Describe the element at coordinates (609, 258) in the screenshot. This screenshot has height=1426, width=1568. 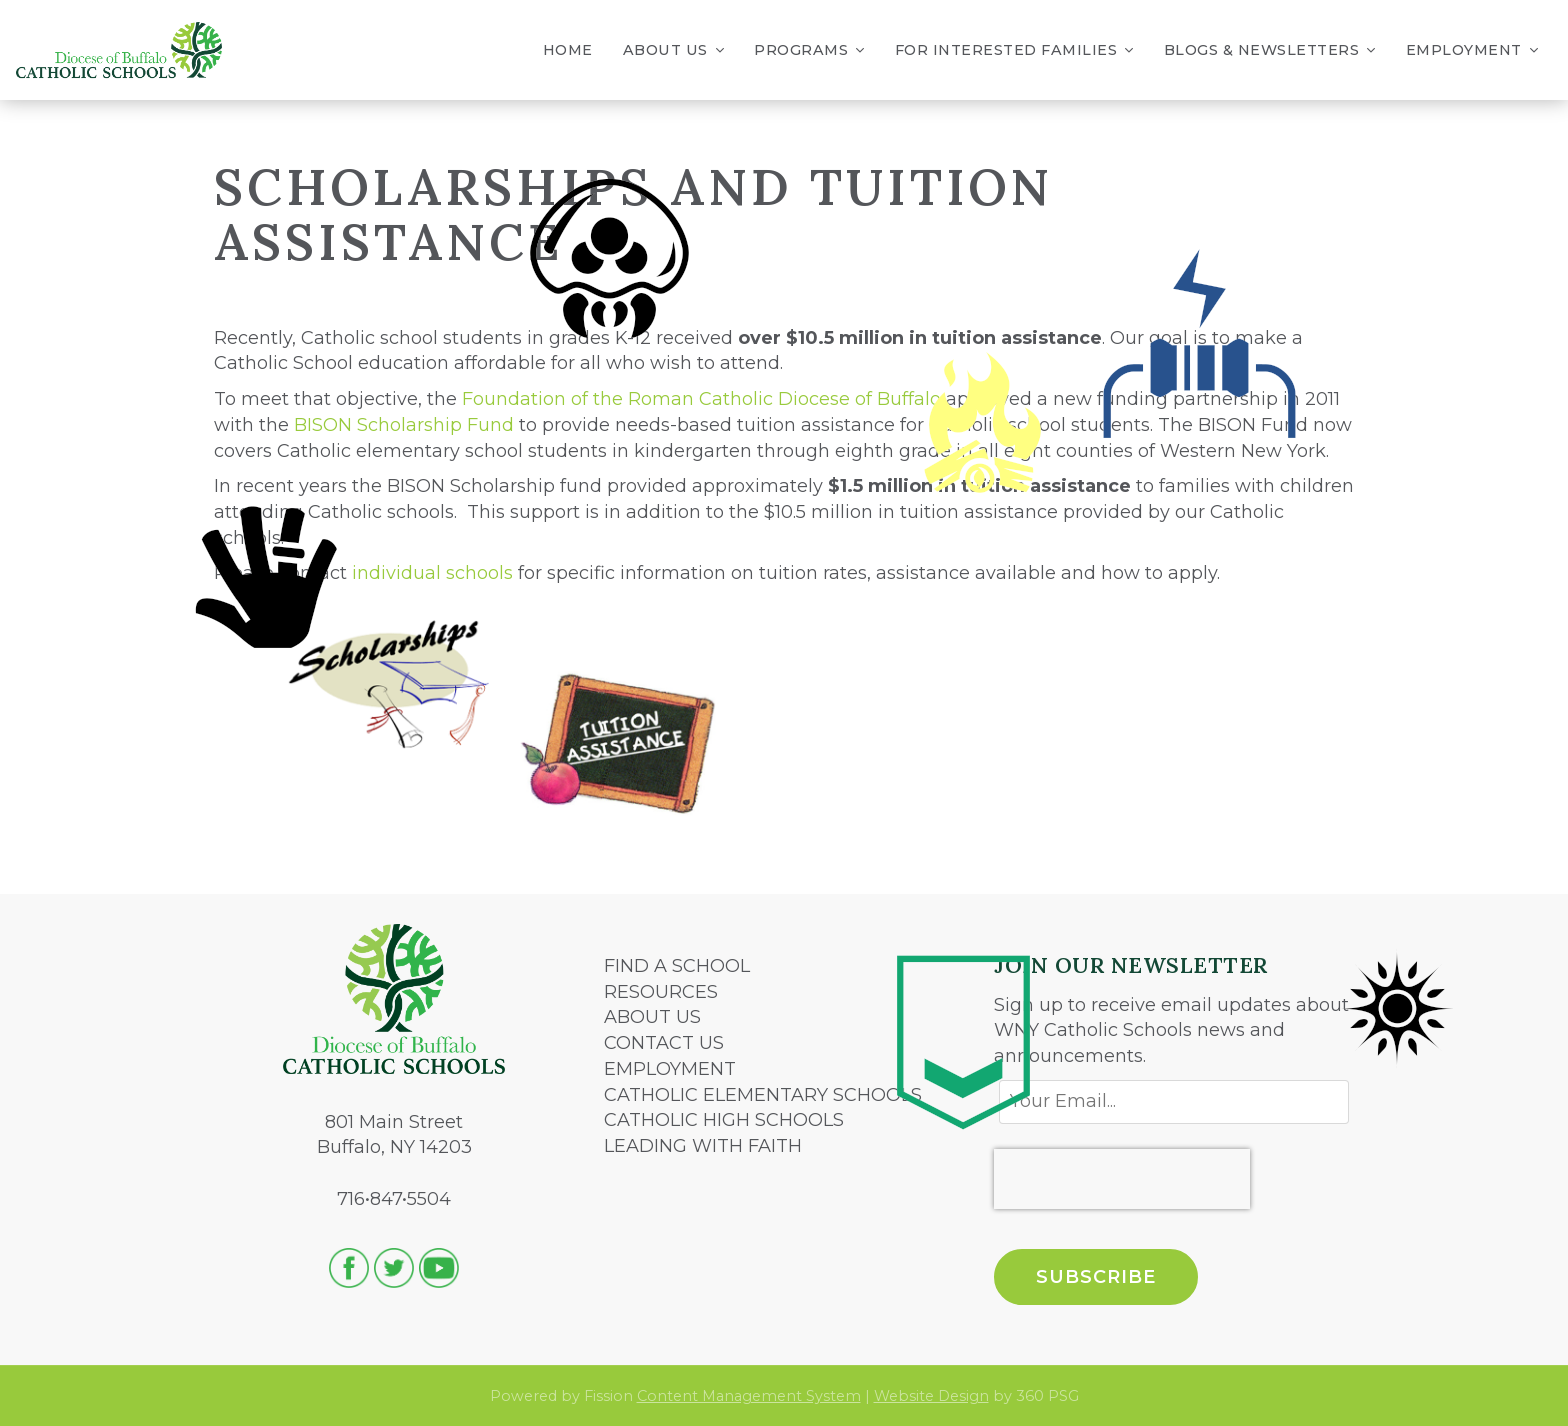
I see `metroid creature icon from the nintendo game series` at that location.